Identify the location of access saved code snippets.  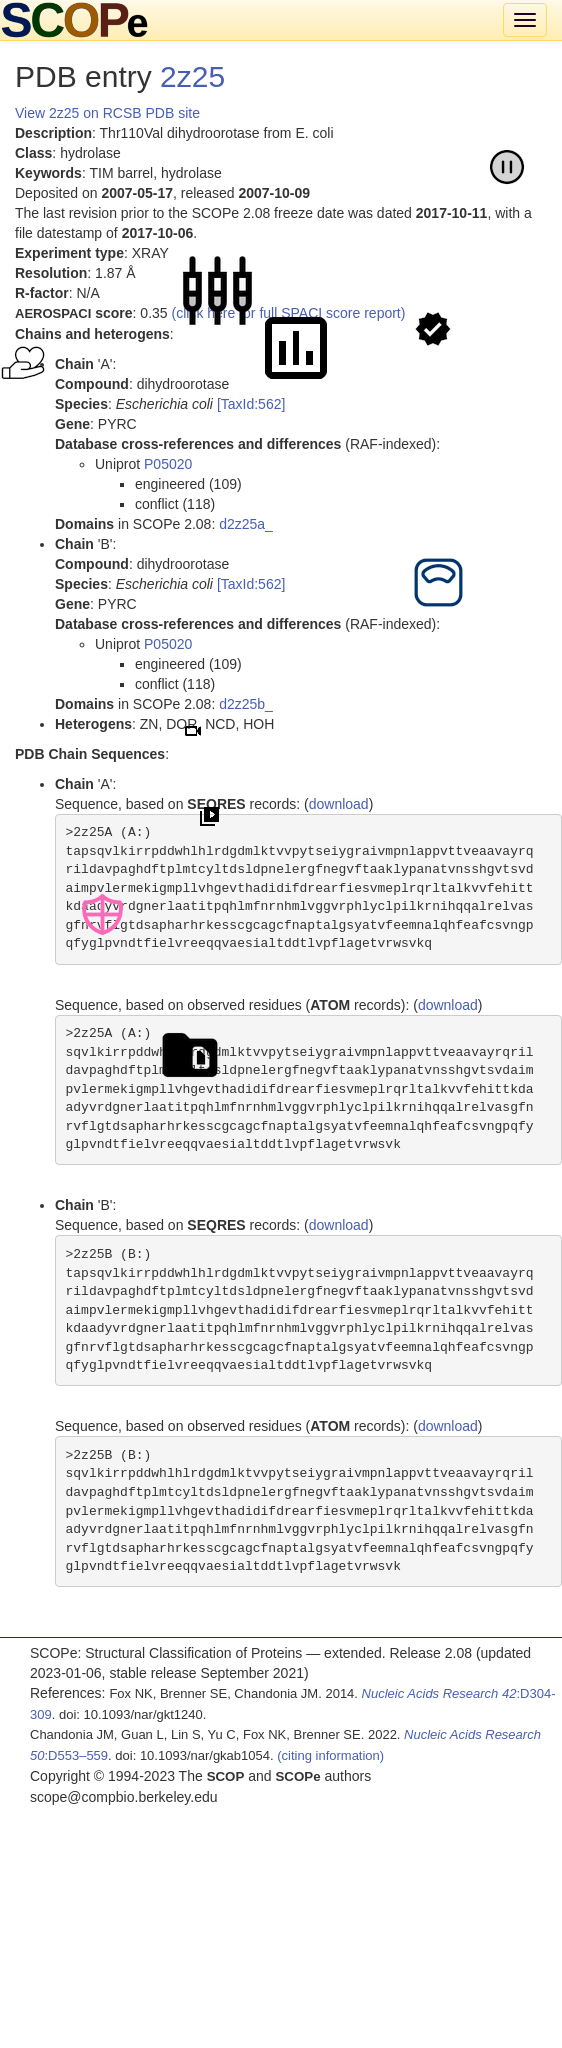
(190, 1055).